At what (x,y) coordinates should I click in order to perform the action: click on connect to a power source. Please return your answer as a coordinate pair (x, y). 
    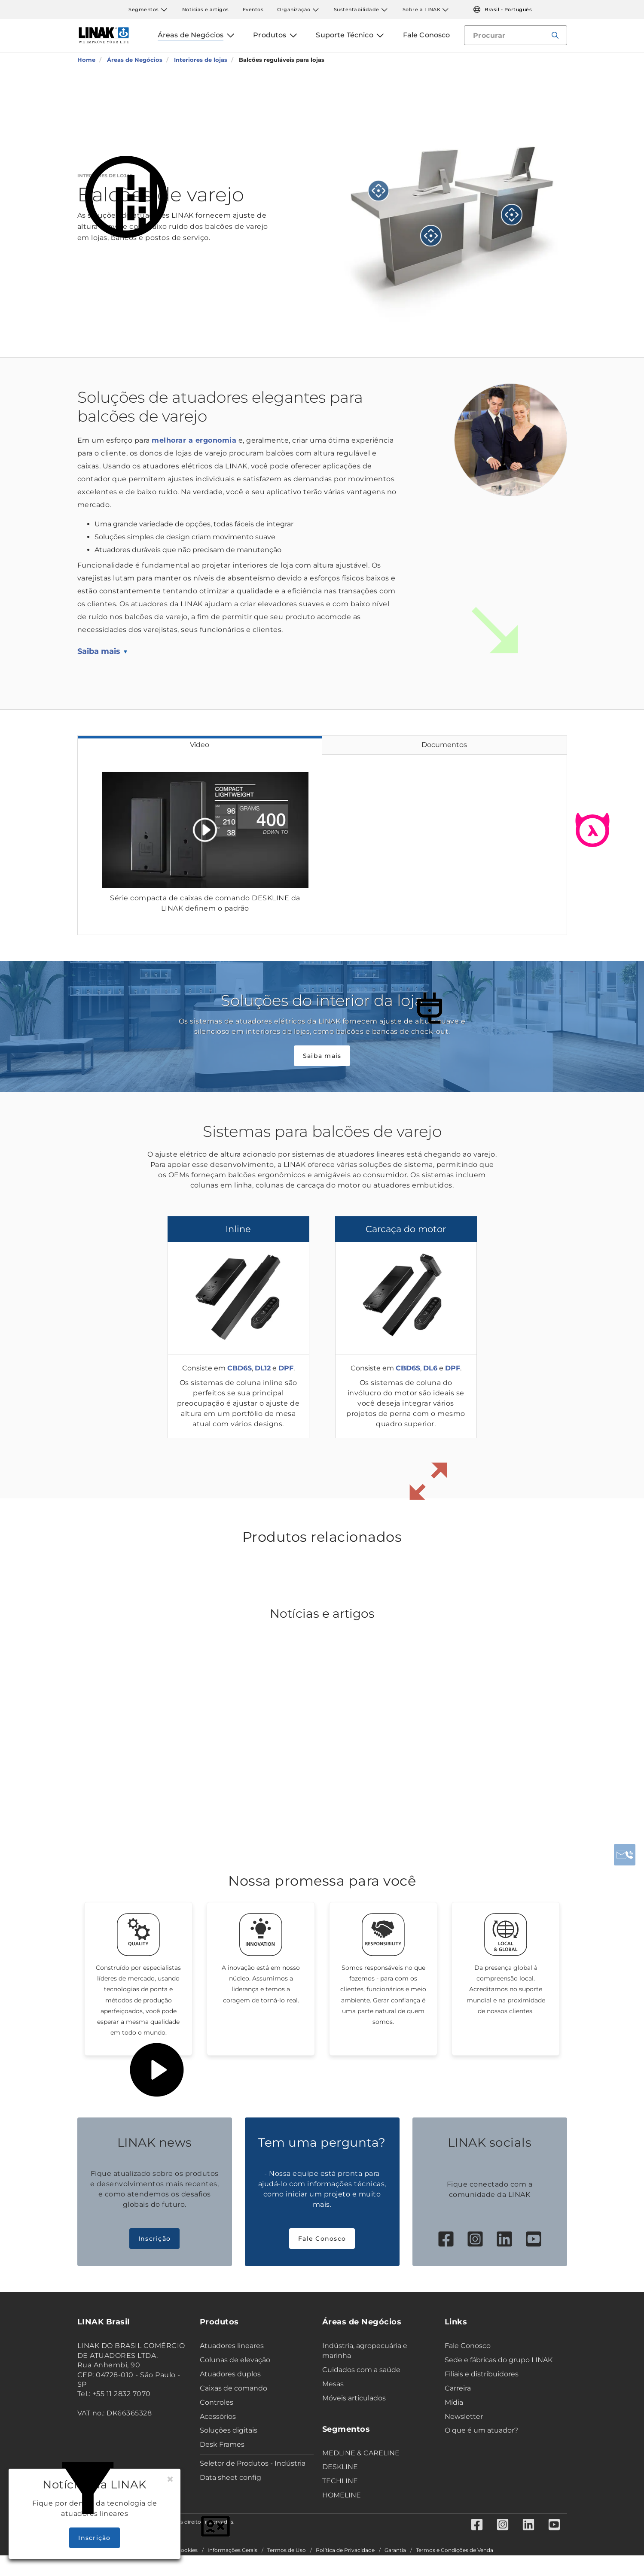
    Looking at the image, I should click on (430, 1008).